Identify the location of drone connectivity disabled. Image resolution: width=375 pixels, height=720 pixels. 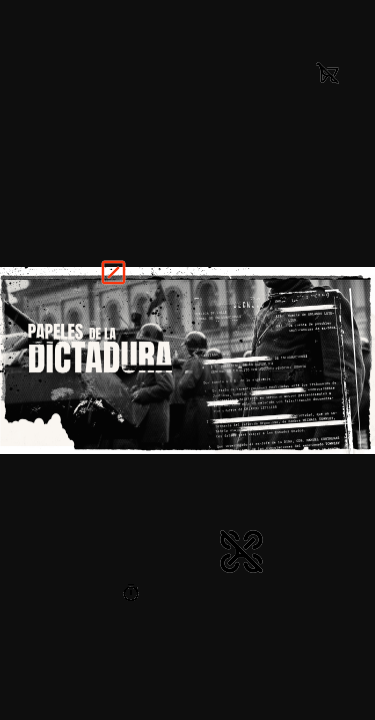
(241, 551).